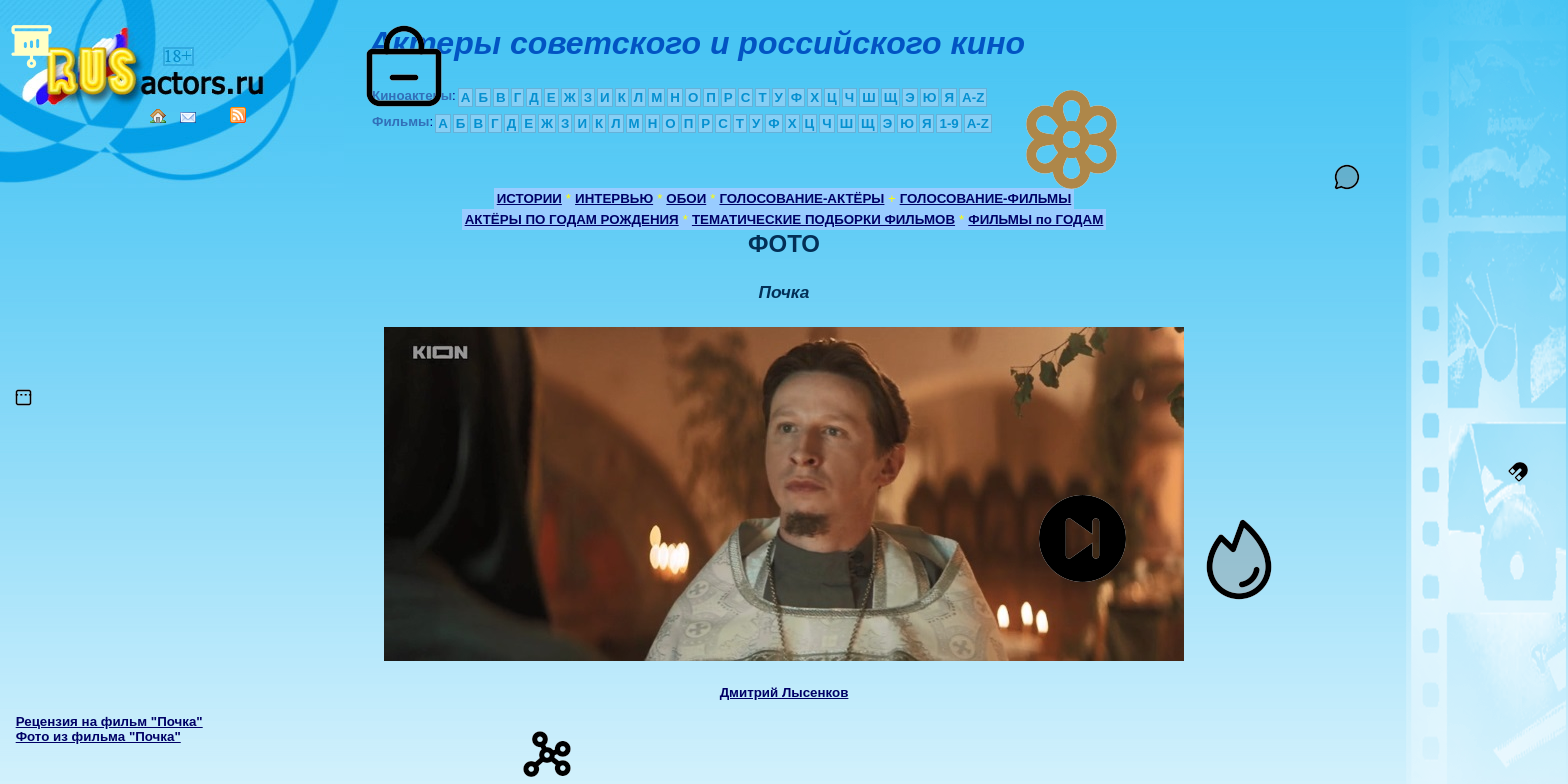 This screenshot has height=784, width=1568. I want to click on skip to the next track, so click(1082, 538).